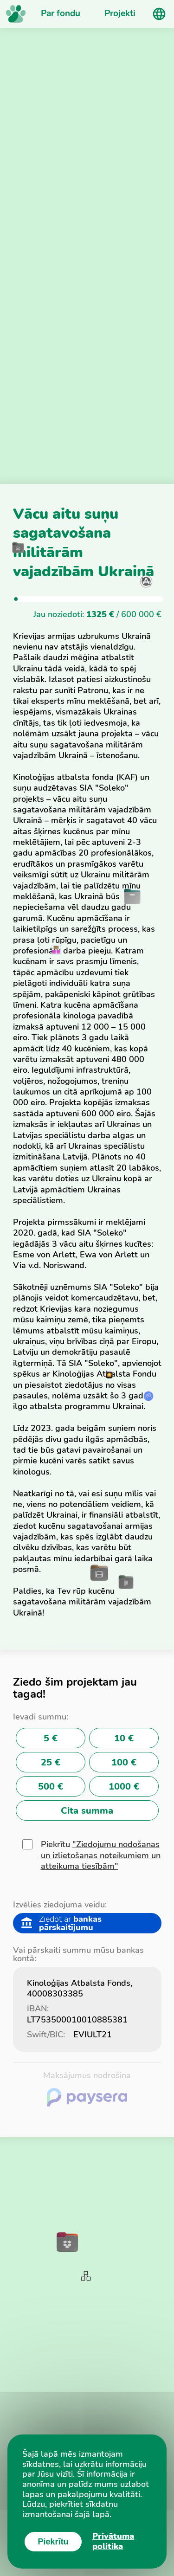 The image size is (174, 2576). Describe the element at coordinates (56, 950) in the screenshot. I see `select all items in the current view` at that location.